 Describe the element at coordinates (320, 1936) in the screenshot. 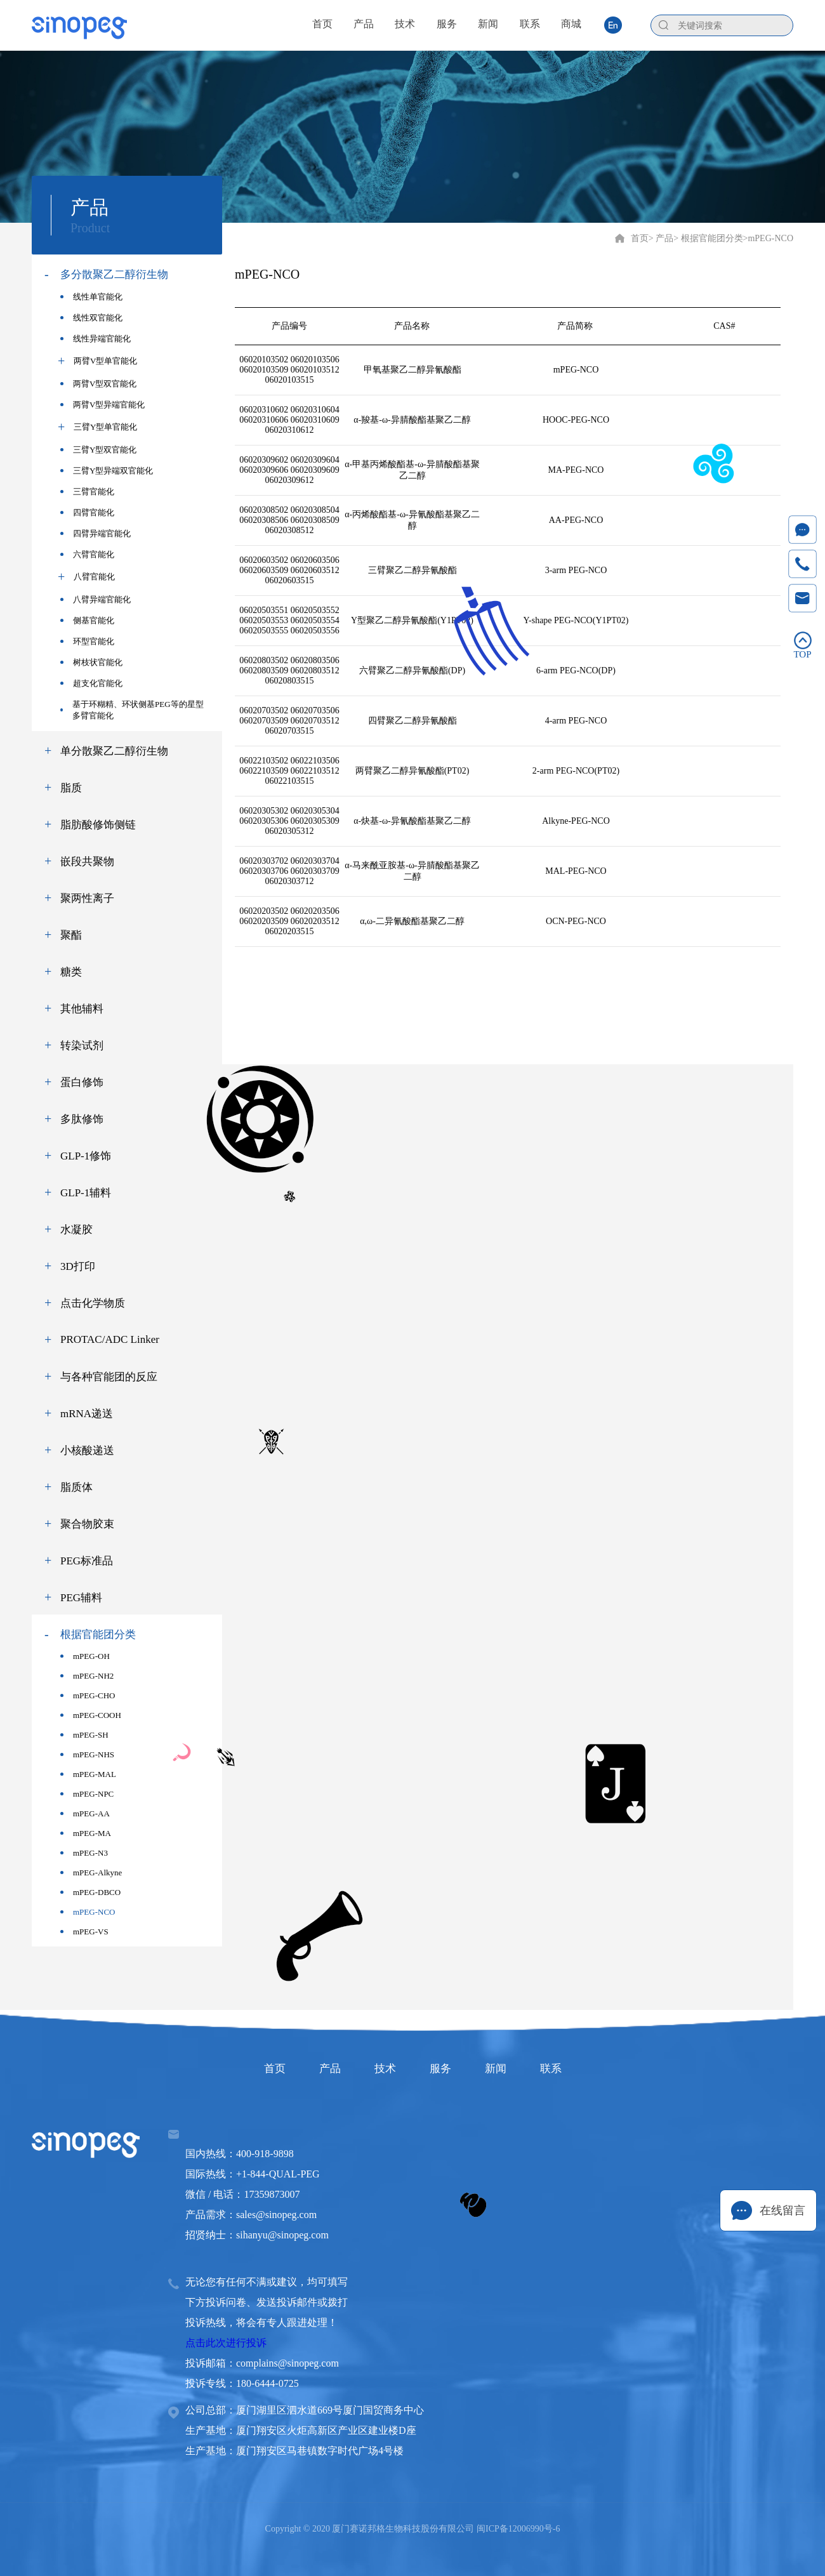

I see `select blunderbuss weapon in game inventory` at that location.